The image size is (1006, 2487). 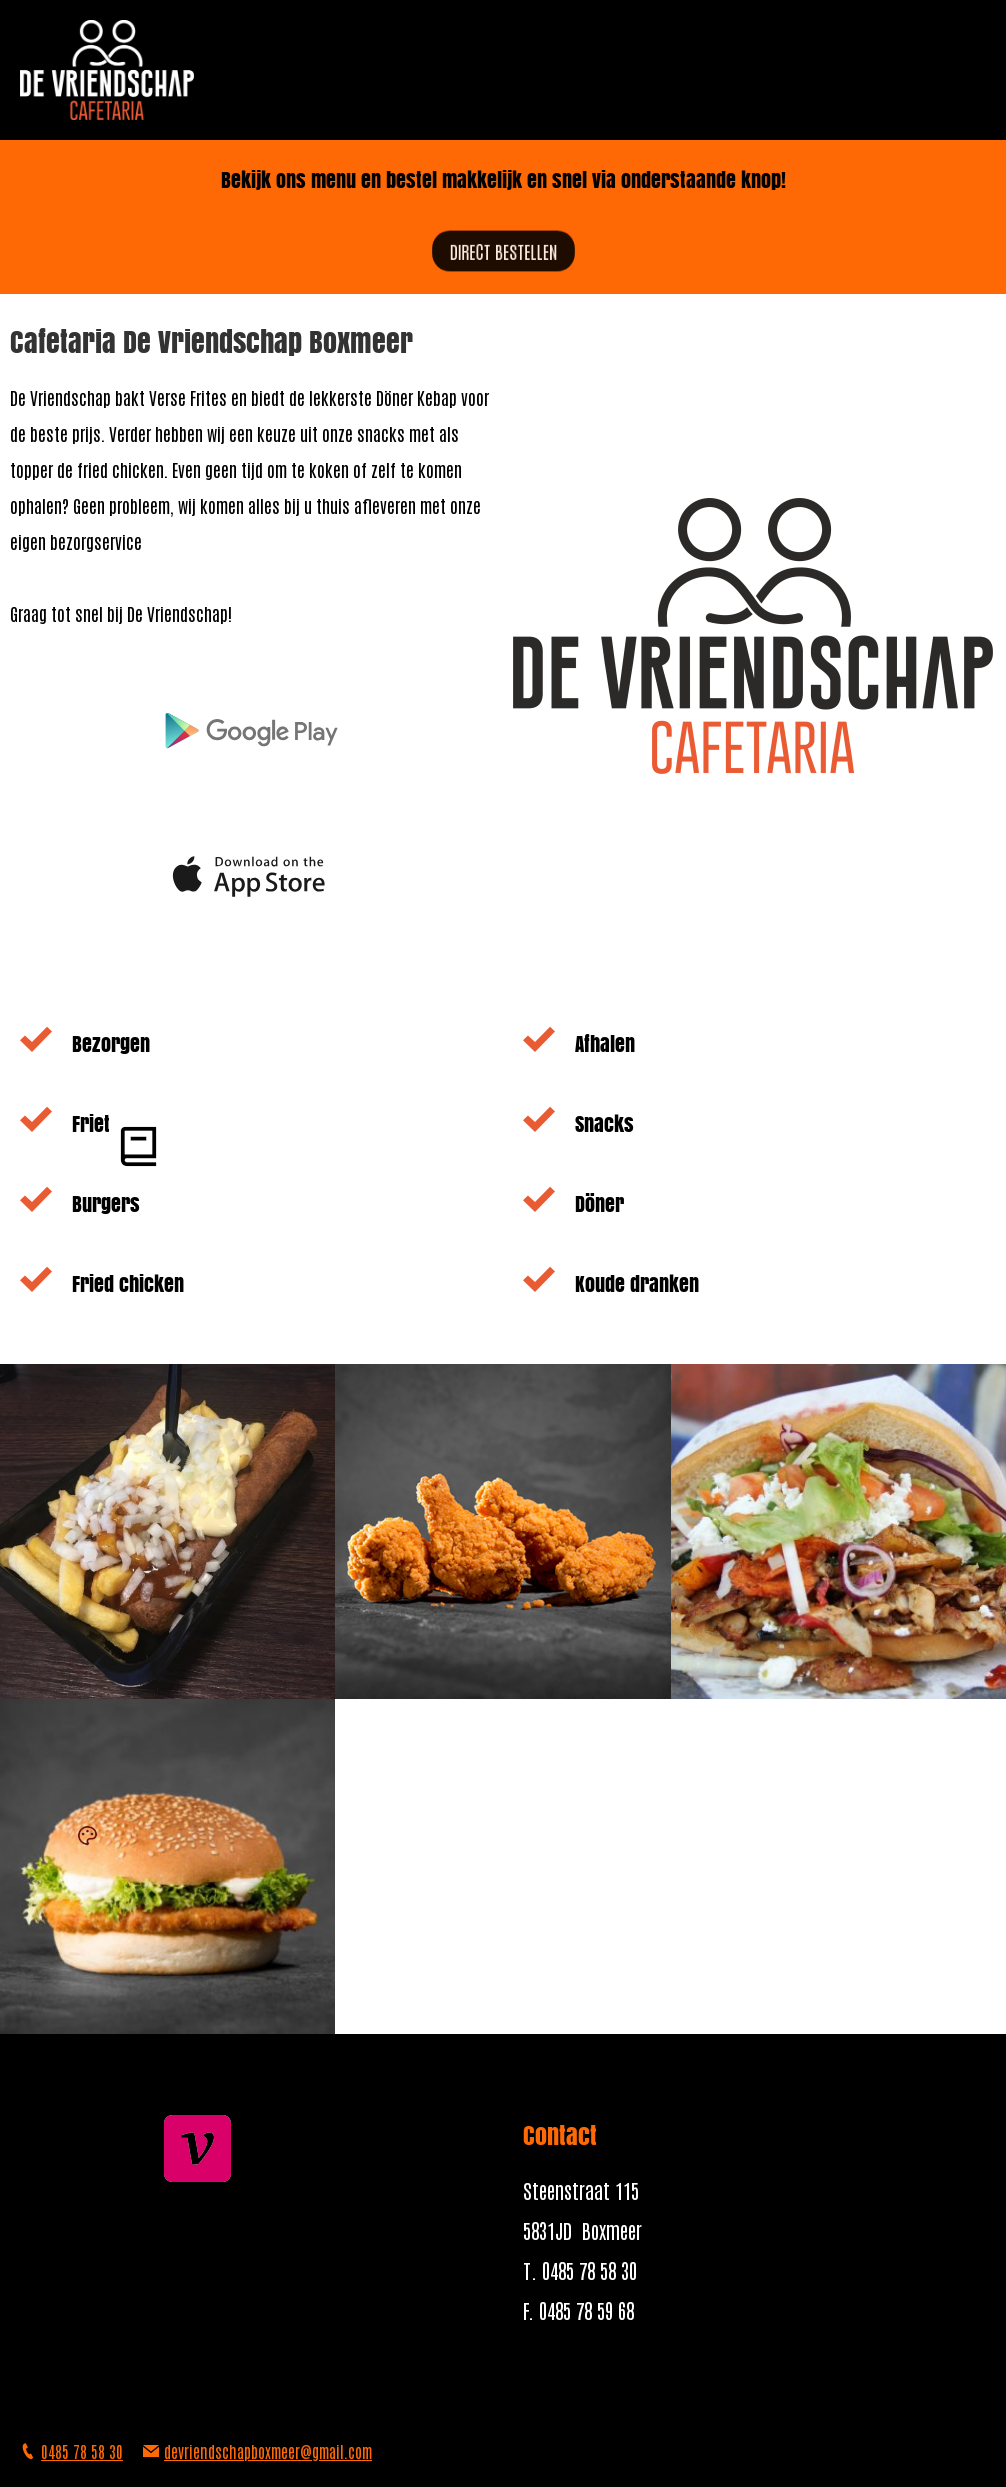 What do you see at coordinates (87, 1835) in the screenshot?
I see `access color or theme customization options` at bounding box center [87, 1835].